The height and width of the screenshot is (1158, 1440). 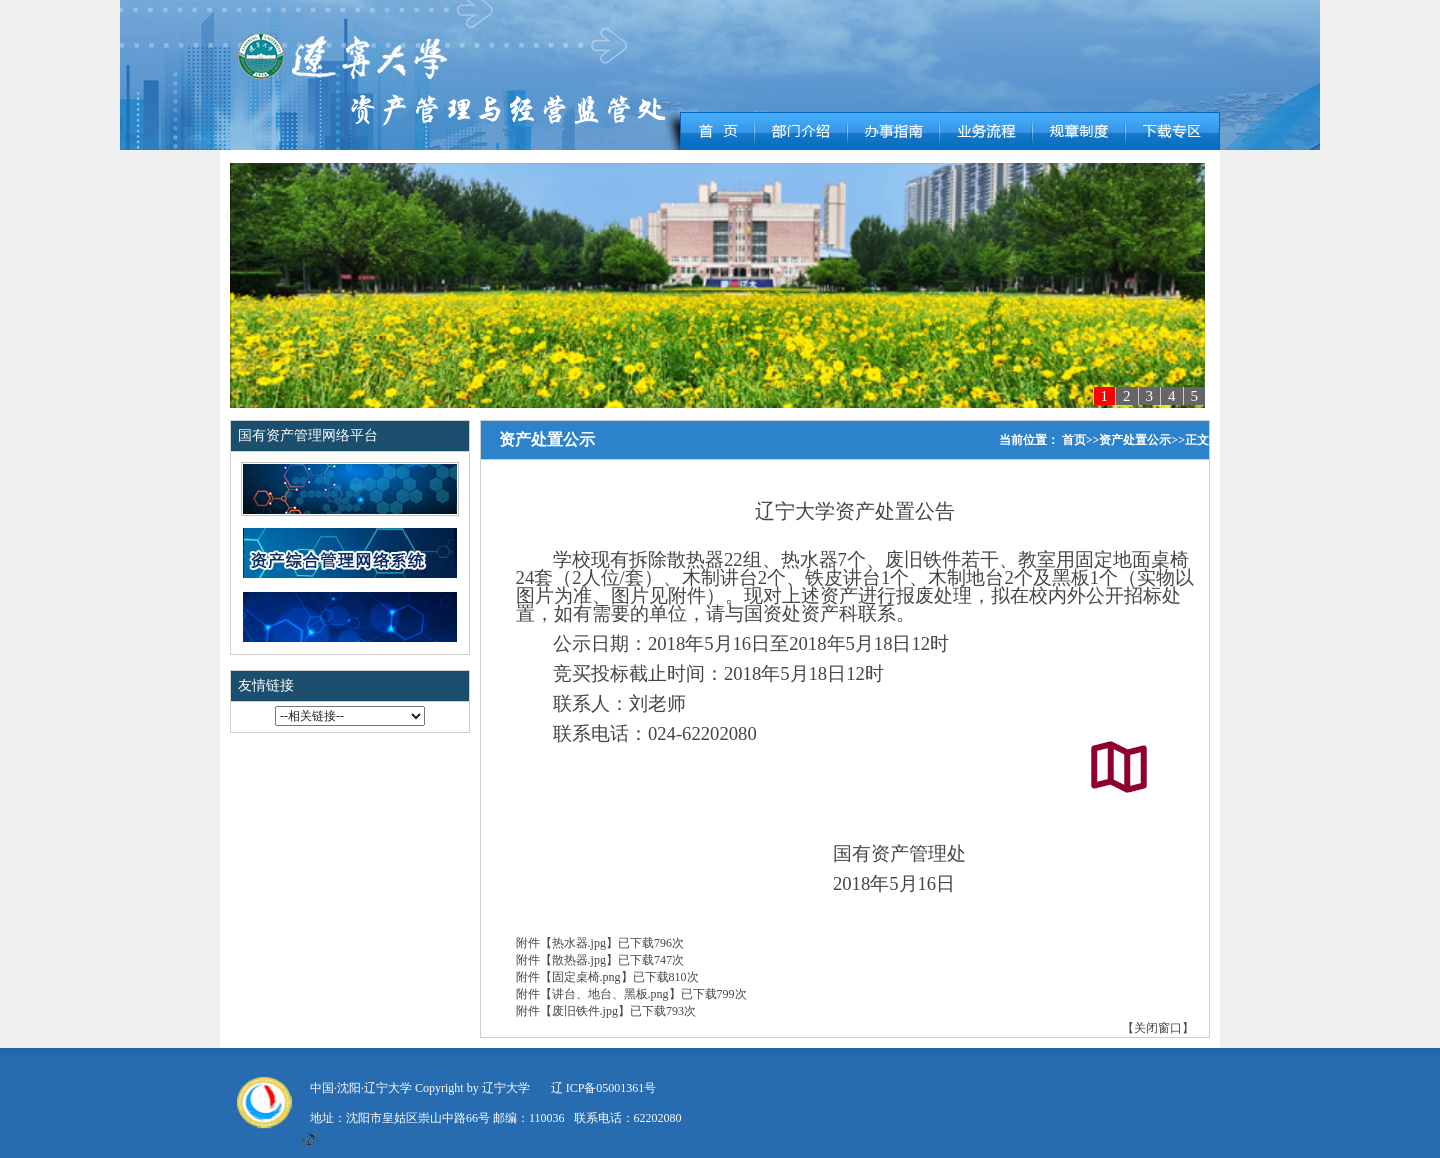 What do you see at coordinates (309, 1140) in the screenshot?
I see `indicates vacation or travel mode` at bounding box center [309, 1140].